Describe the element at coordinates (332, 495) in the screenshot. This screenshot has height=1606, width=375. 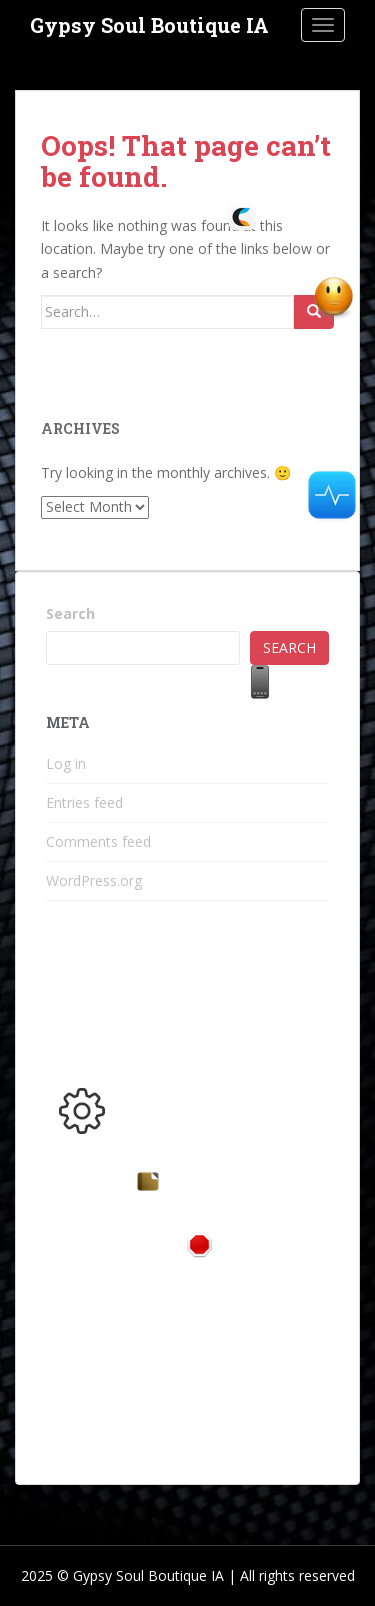
I see `open wxcas network statistics monitor` at that location.